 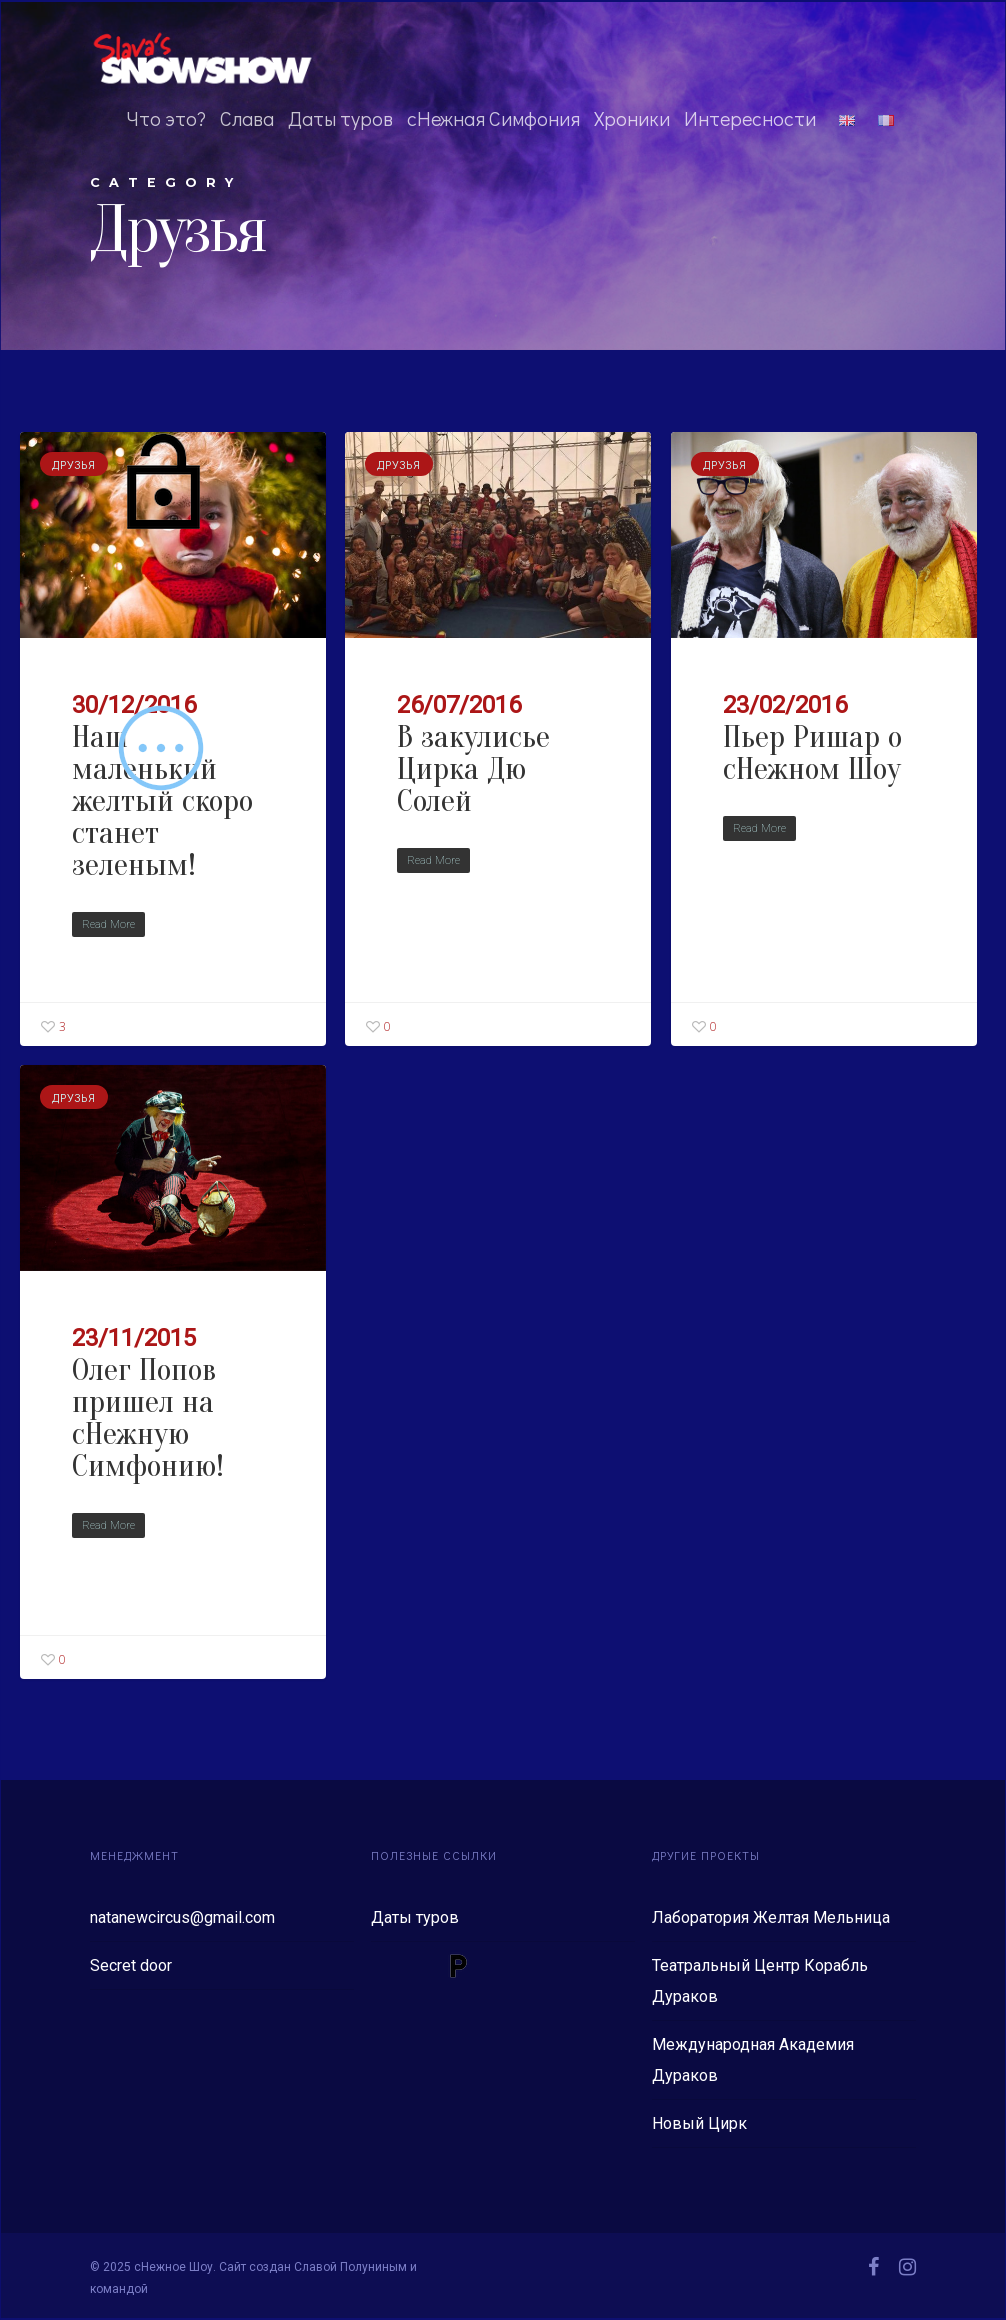 I want to click on unlock a secured item or feature, so click(x=163, y=483).